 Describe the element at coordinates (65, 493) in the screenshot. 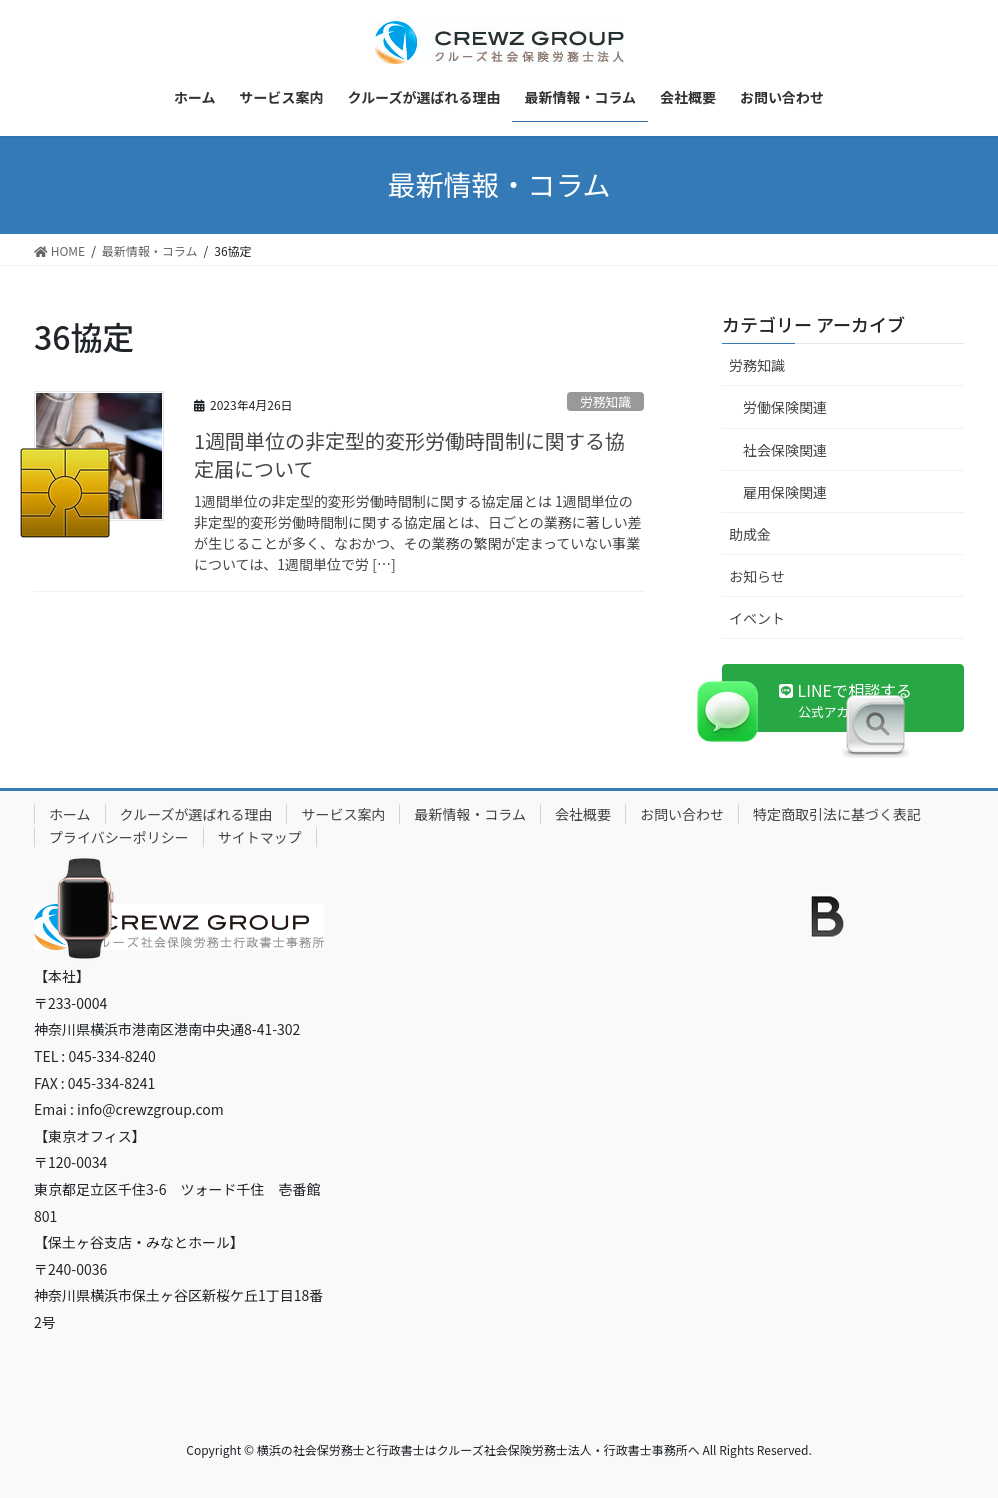

I see `smart card or security token management` at that location.